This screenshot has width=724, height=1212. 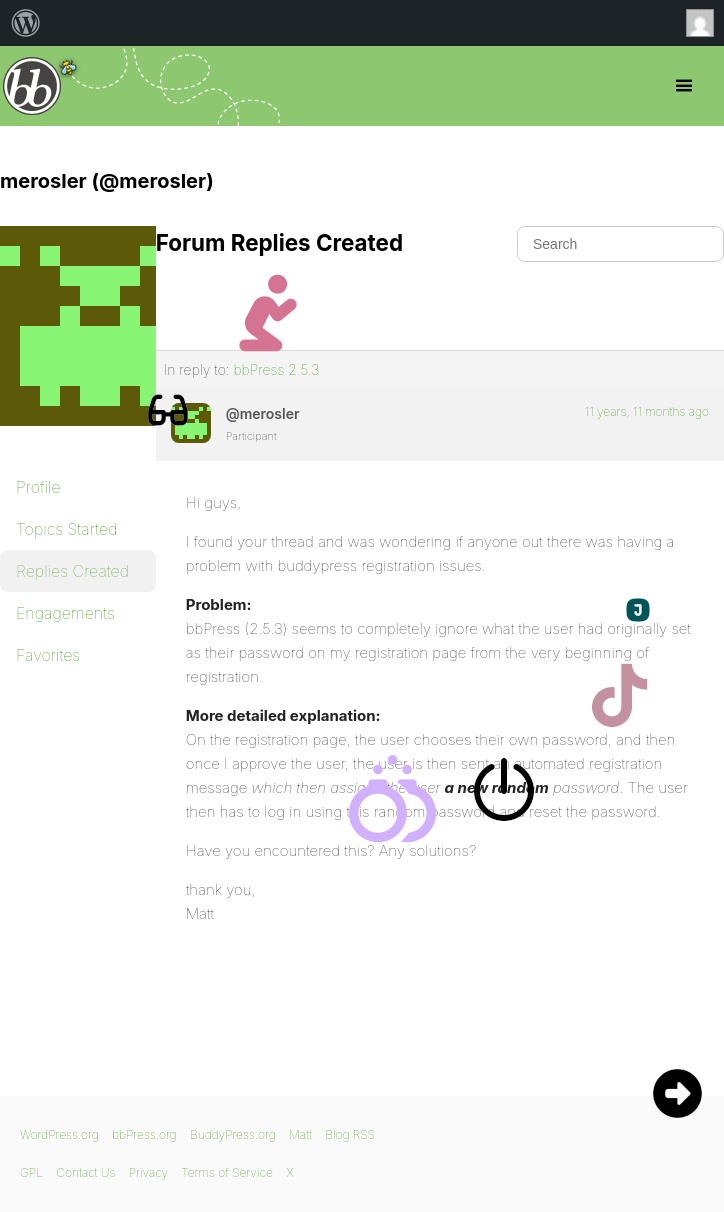 What do you see at coordinates (677, 1093) in the screenshot?
I see `go to next item or step` at bounding box center [677, 1093].